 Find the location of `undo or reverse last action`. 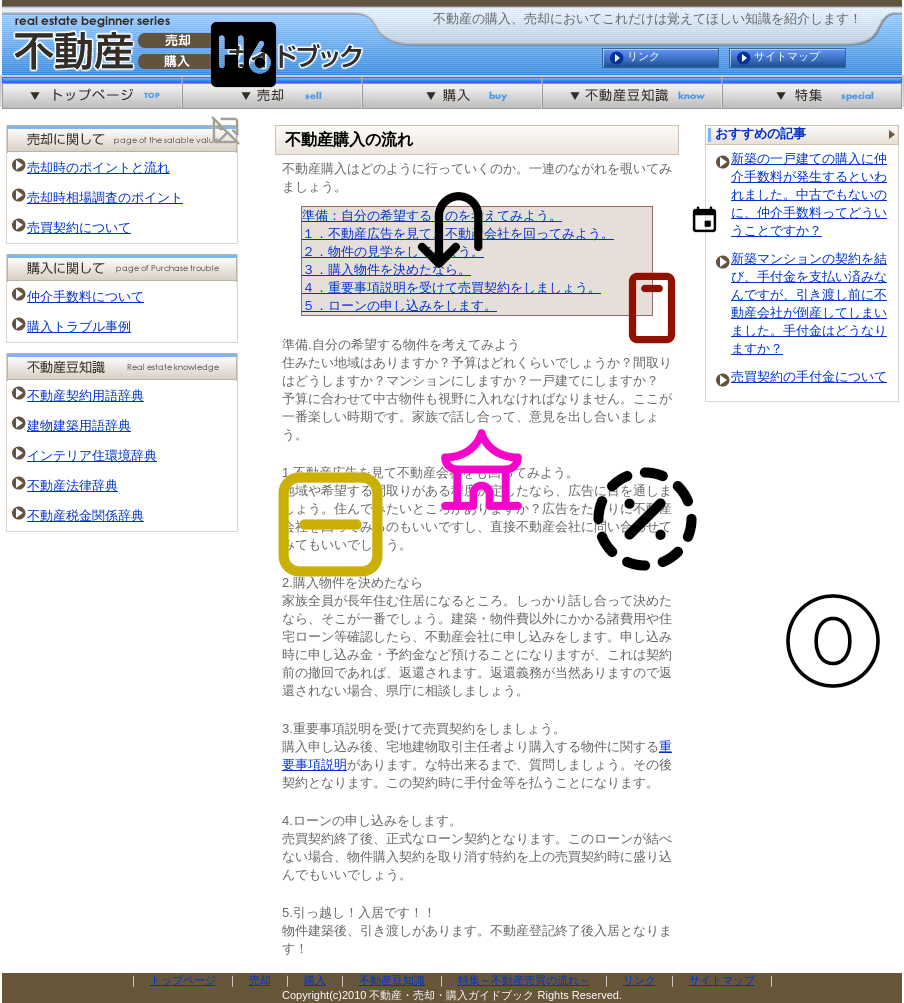

undo or reverse last action is located at coordinates (453, 230).